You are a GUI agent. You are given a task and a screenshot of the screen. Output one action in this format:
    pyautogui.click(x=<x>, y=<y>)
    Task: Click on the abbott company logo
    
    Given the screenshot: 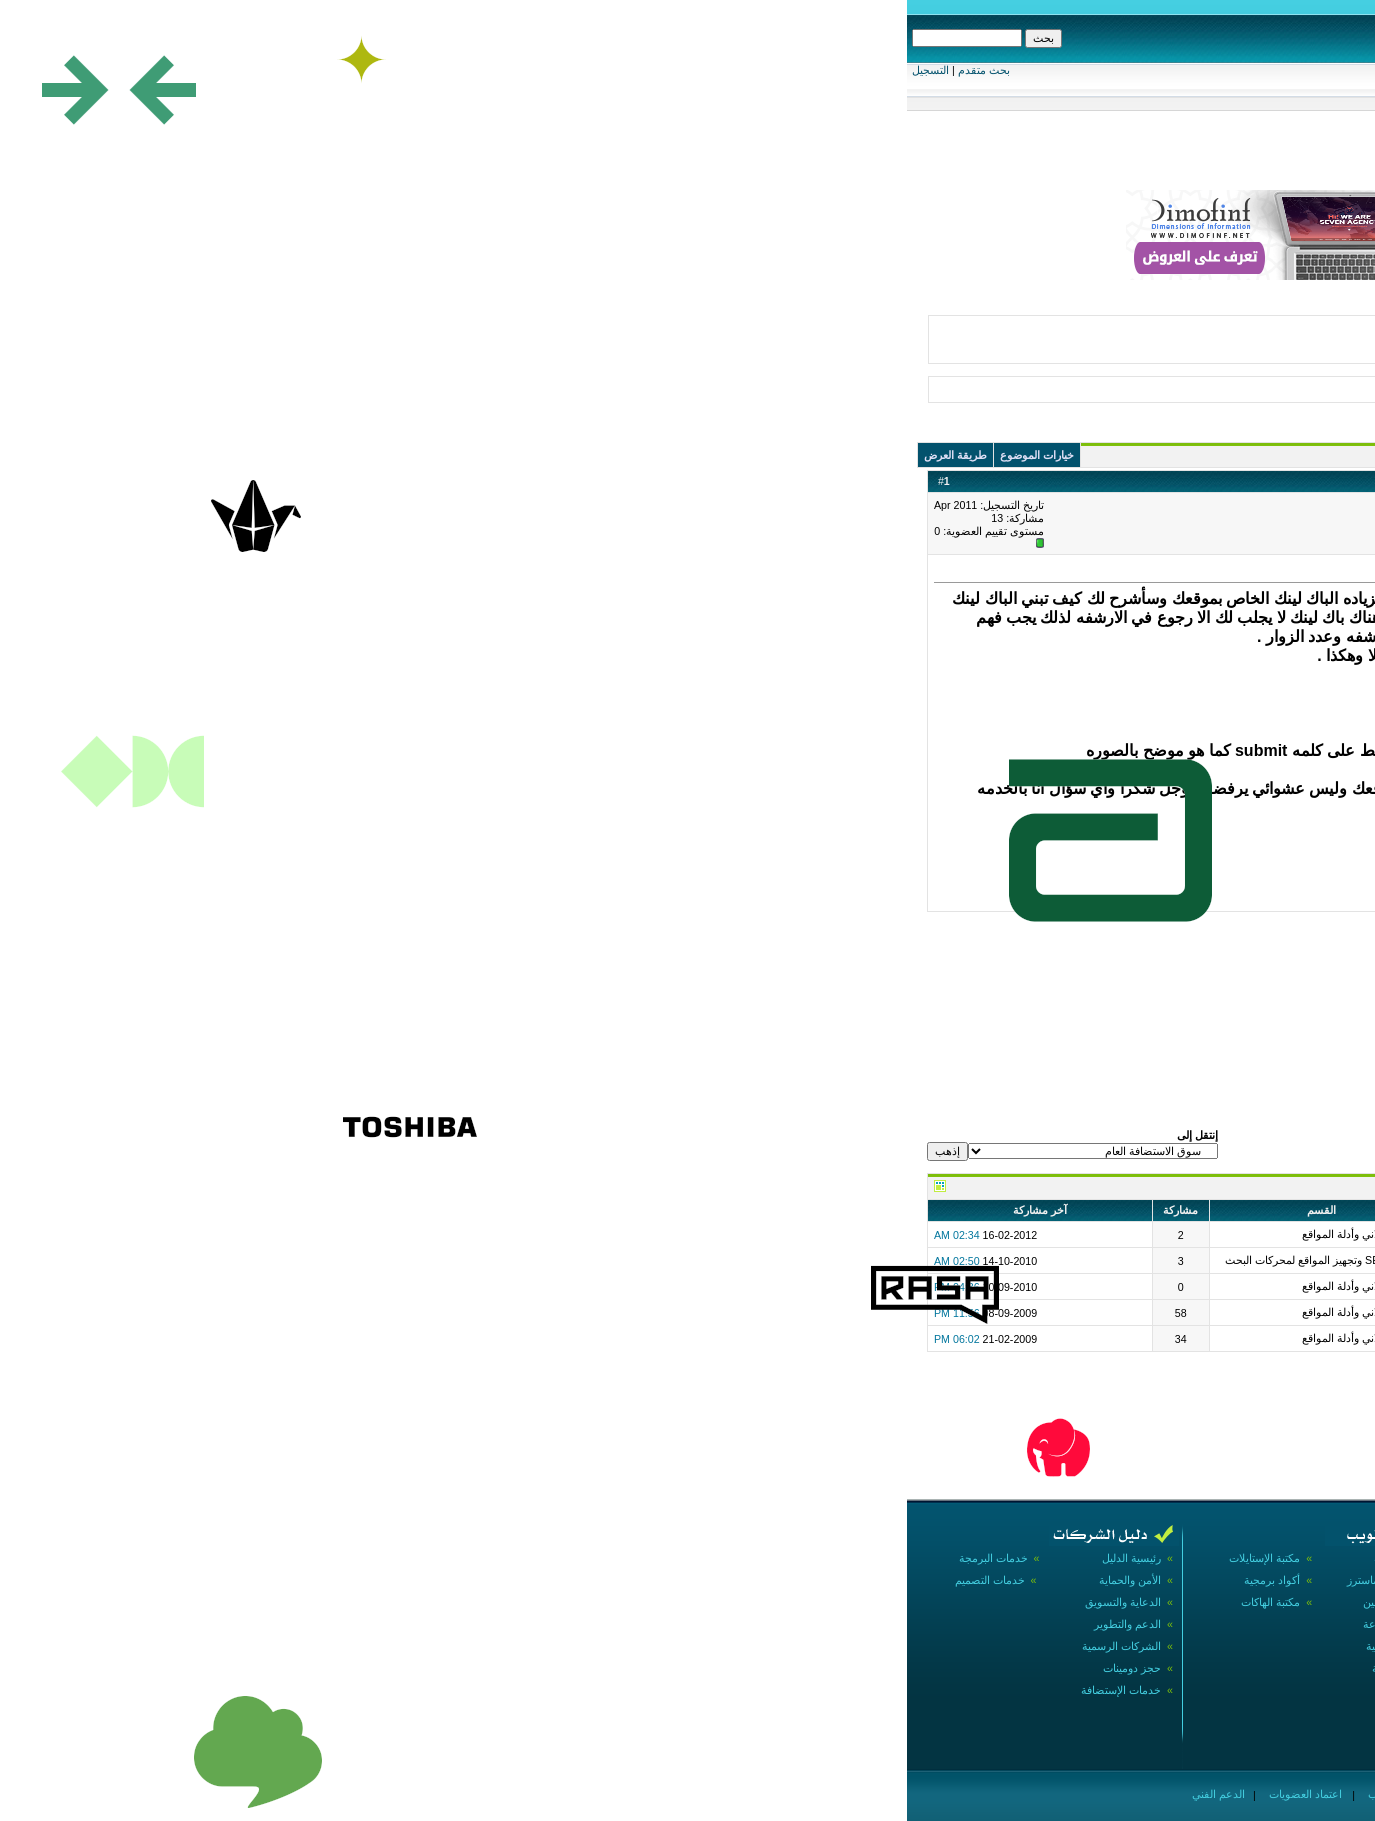 What is the action you would take?
    pyautogui.click(x=1110, y=840)
    